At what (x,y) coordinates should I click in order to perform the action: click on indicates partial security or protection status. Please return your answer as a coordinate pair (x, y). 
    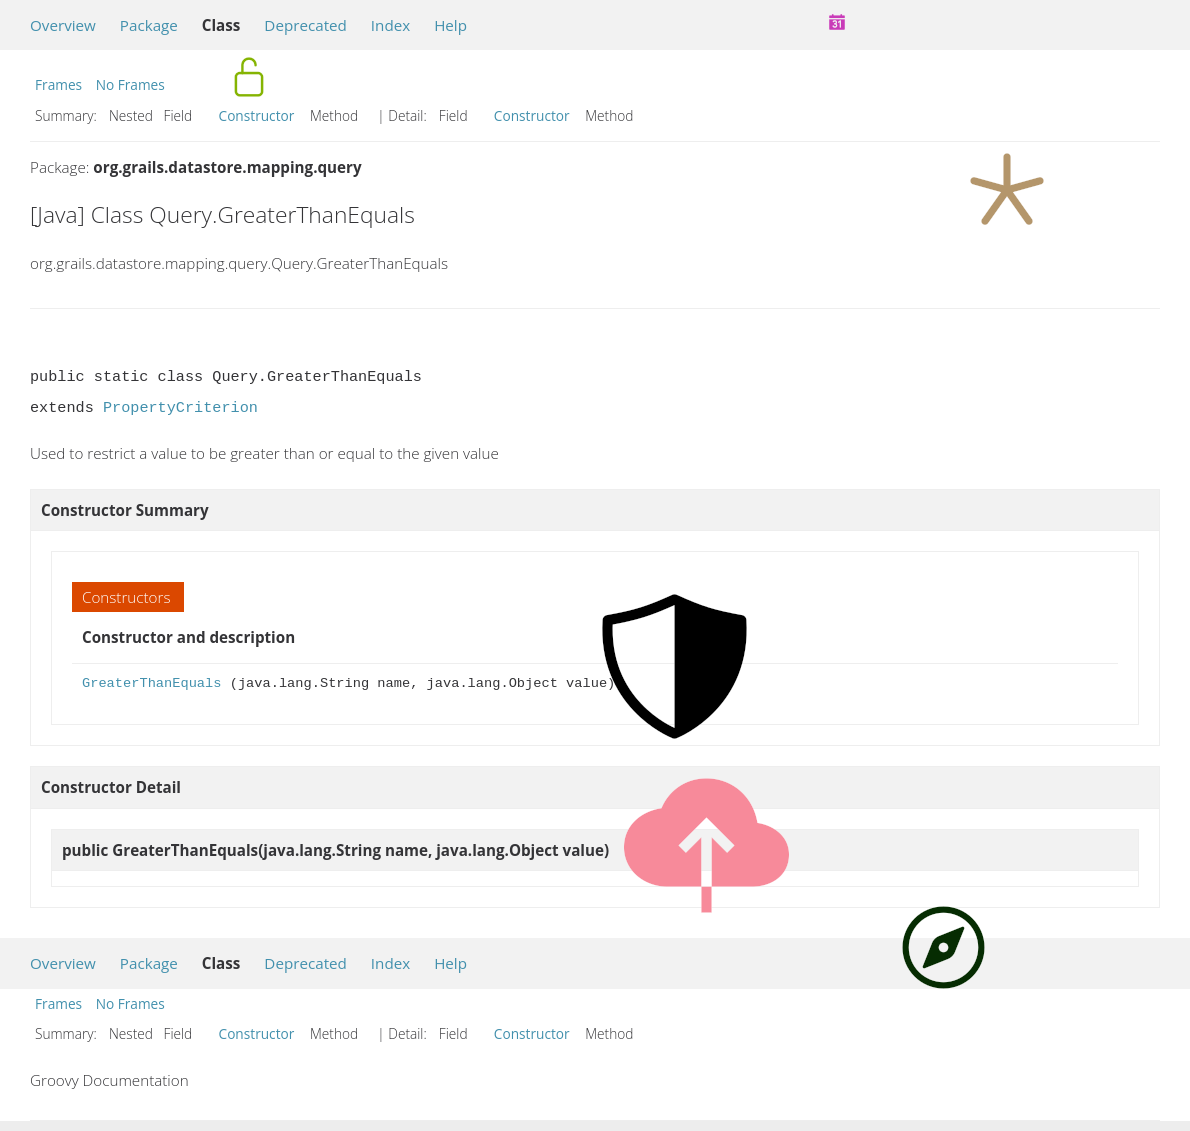
    Looking at the image, I should click on (674, 666).